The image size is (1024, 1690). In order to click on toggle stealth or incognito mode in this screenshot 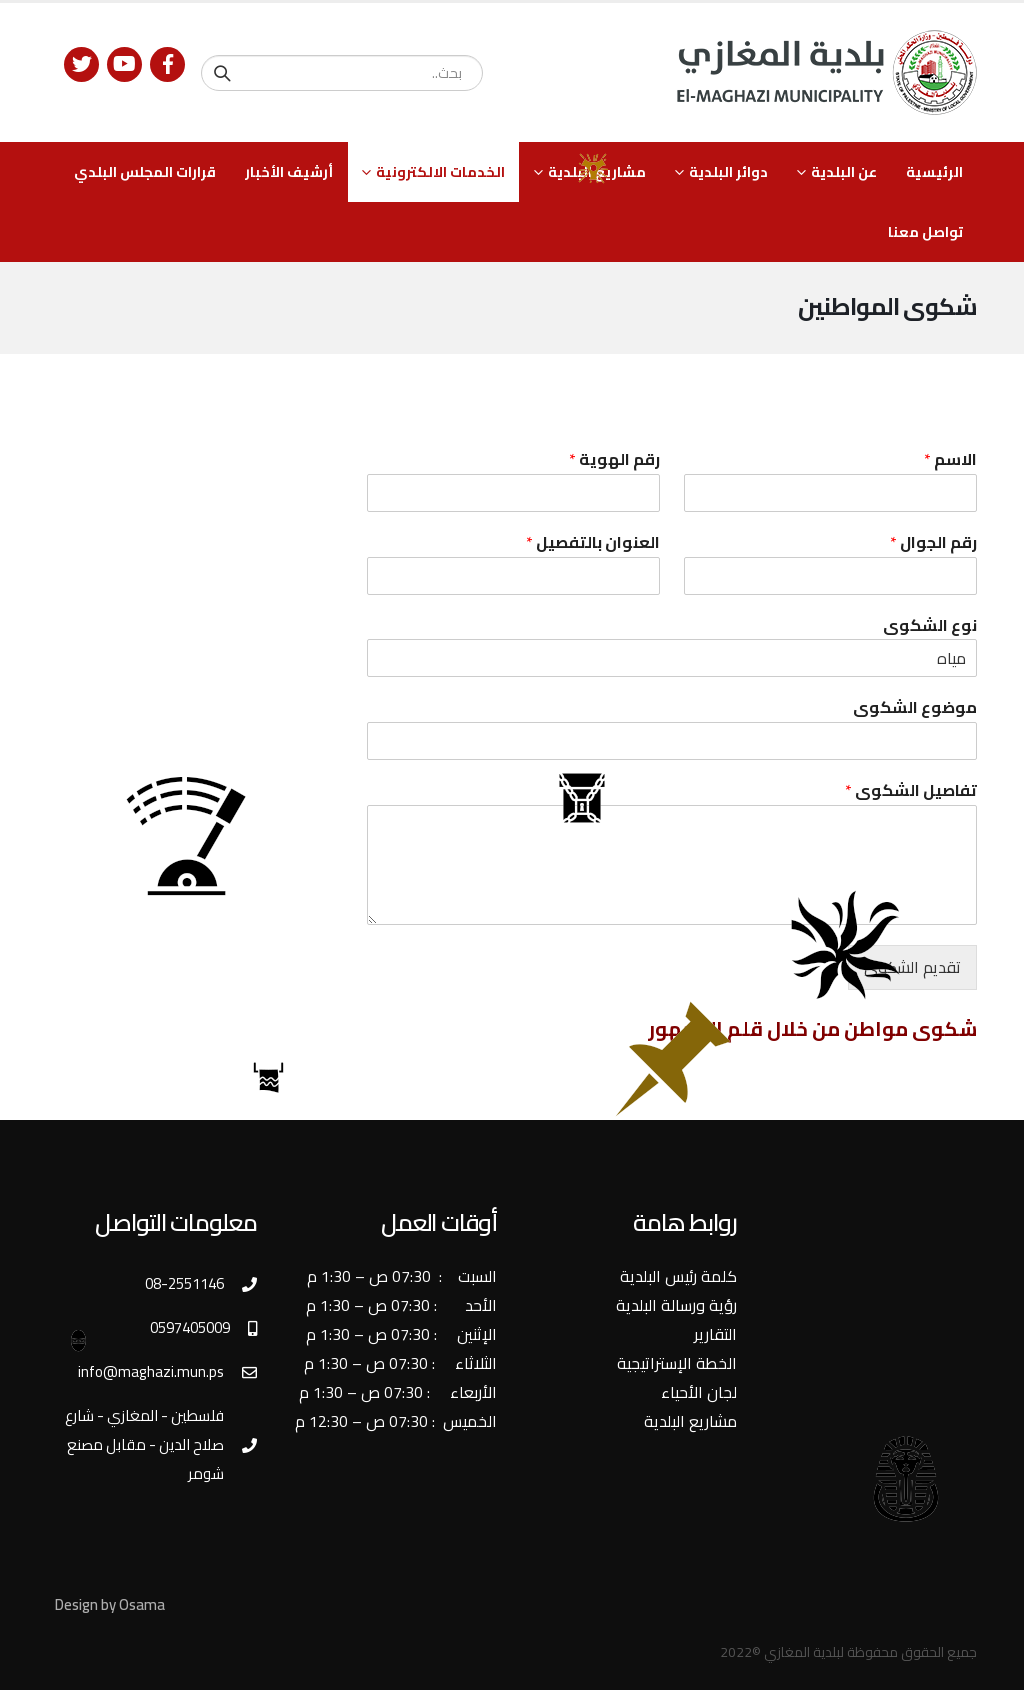, I will do `click(78, 1340)`.